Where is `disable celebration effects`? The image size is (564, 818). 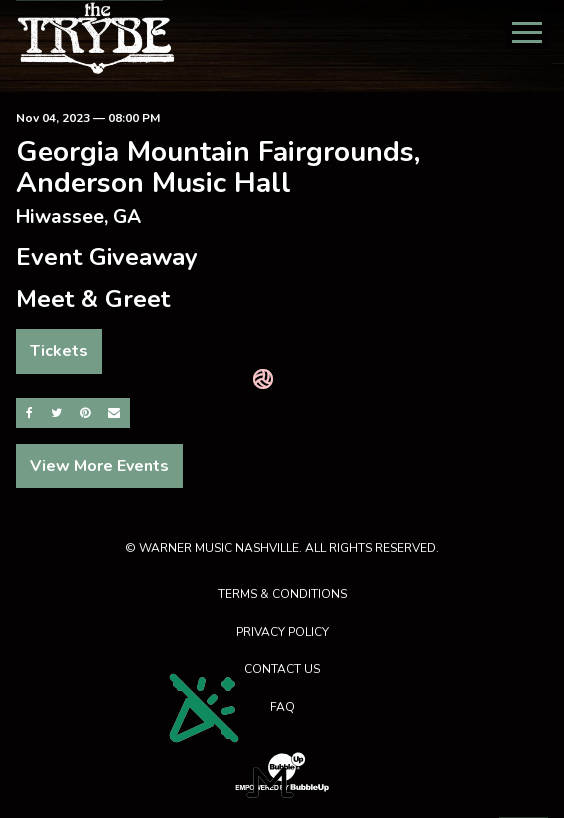
disable celebration effects is located at coordinates (204, 708).